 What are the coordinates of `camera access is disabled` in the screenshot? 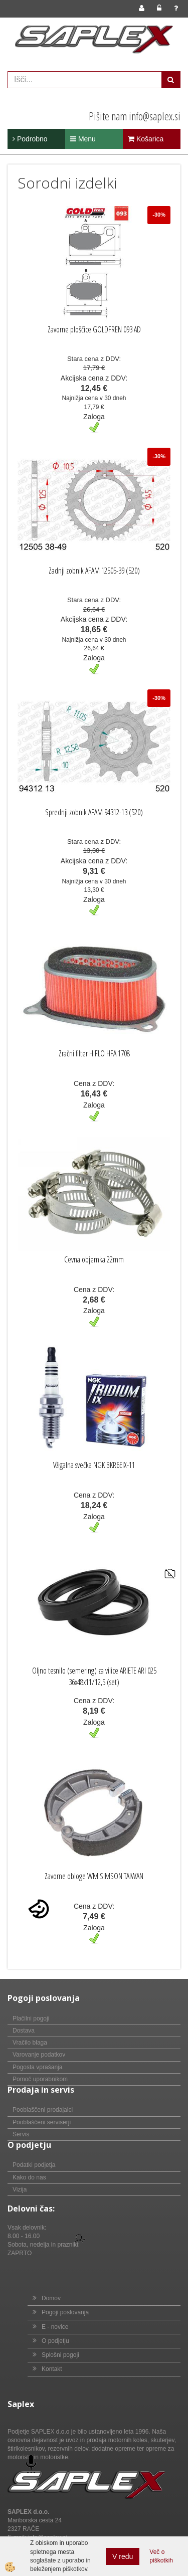 It's located at (170, 1574).